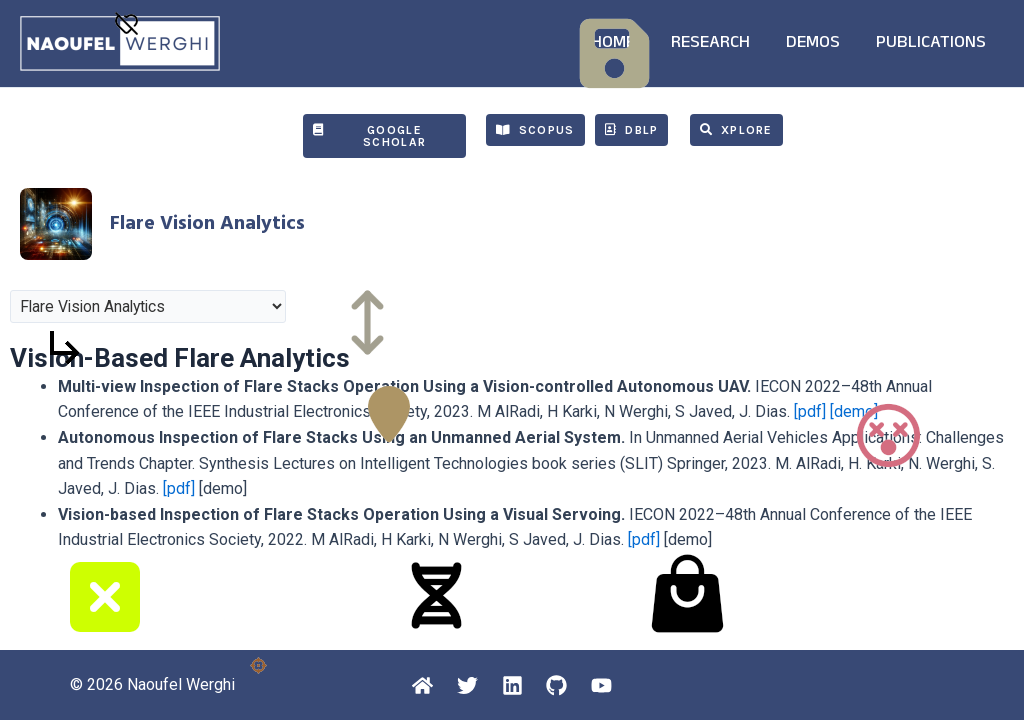 The height and width of the screenshot is (720, 1024). I want to click on navigate to a subdirectory or nested folder, so click(66, 347).